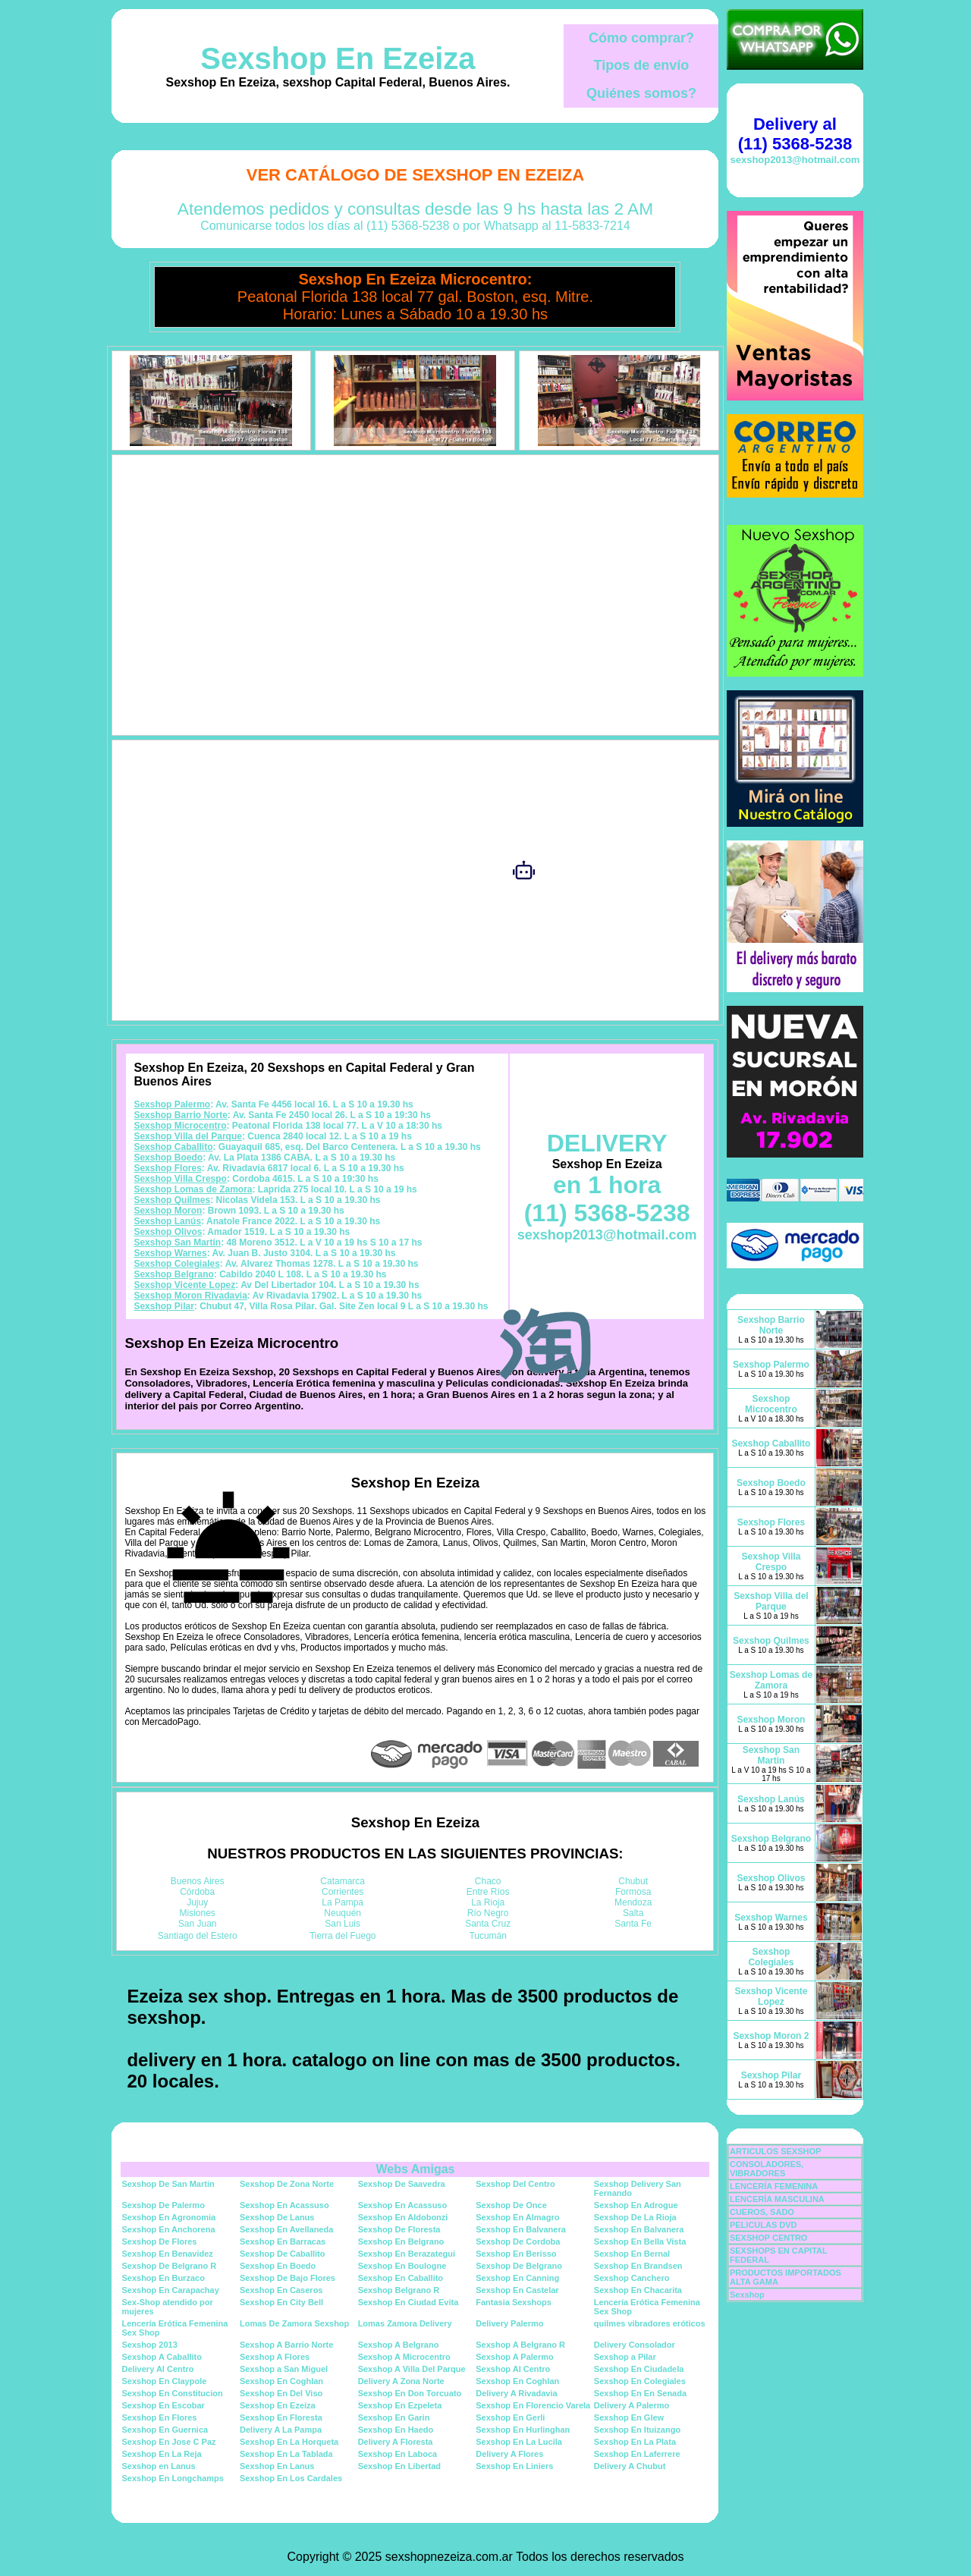 The height and width of the screenshot is (2576, 971). What do you see at coordinates (523, 871) in the screenshot?
I see `access AI or chatbot features` at bounding box center [523, 871].